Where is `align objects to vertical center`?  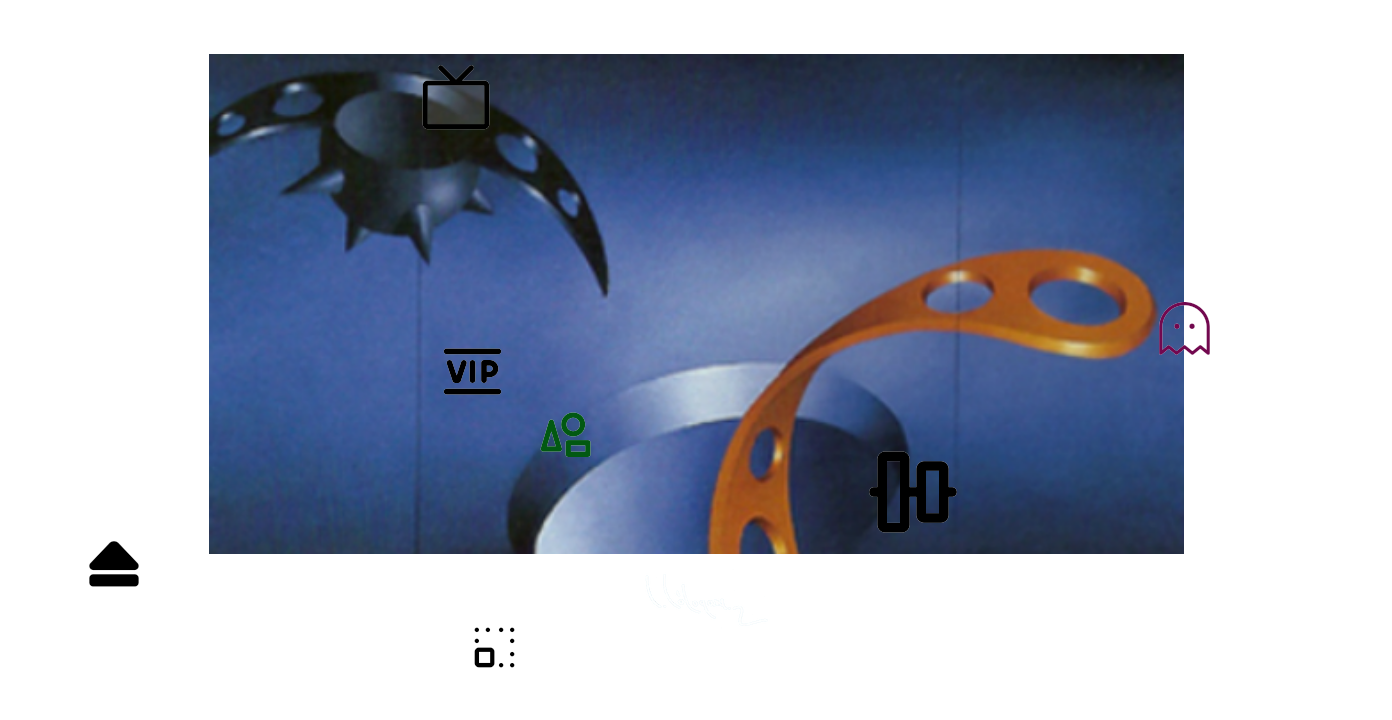
align objects to vertical center is located at coordinates (913, 492).